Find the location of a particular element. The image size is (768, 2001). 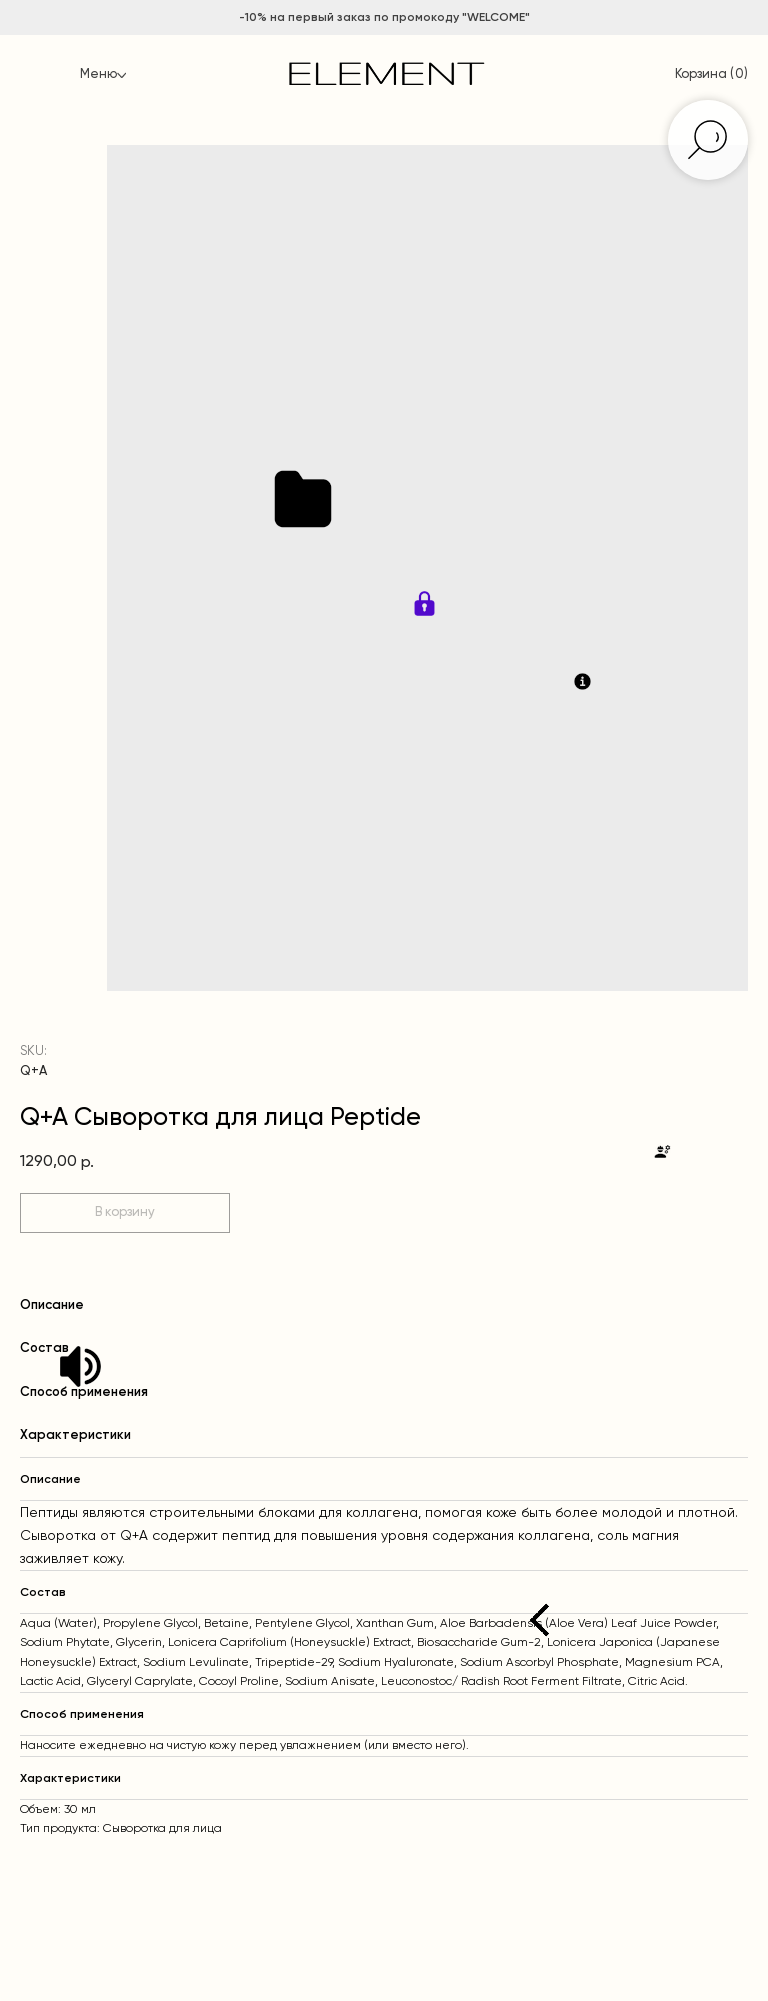

open folder to view files is located at coordinates (303, 499).